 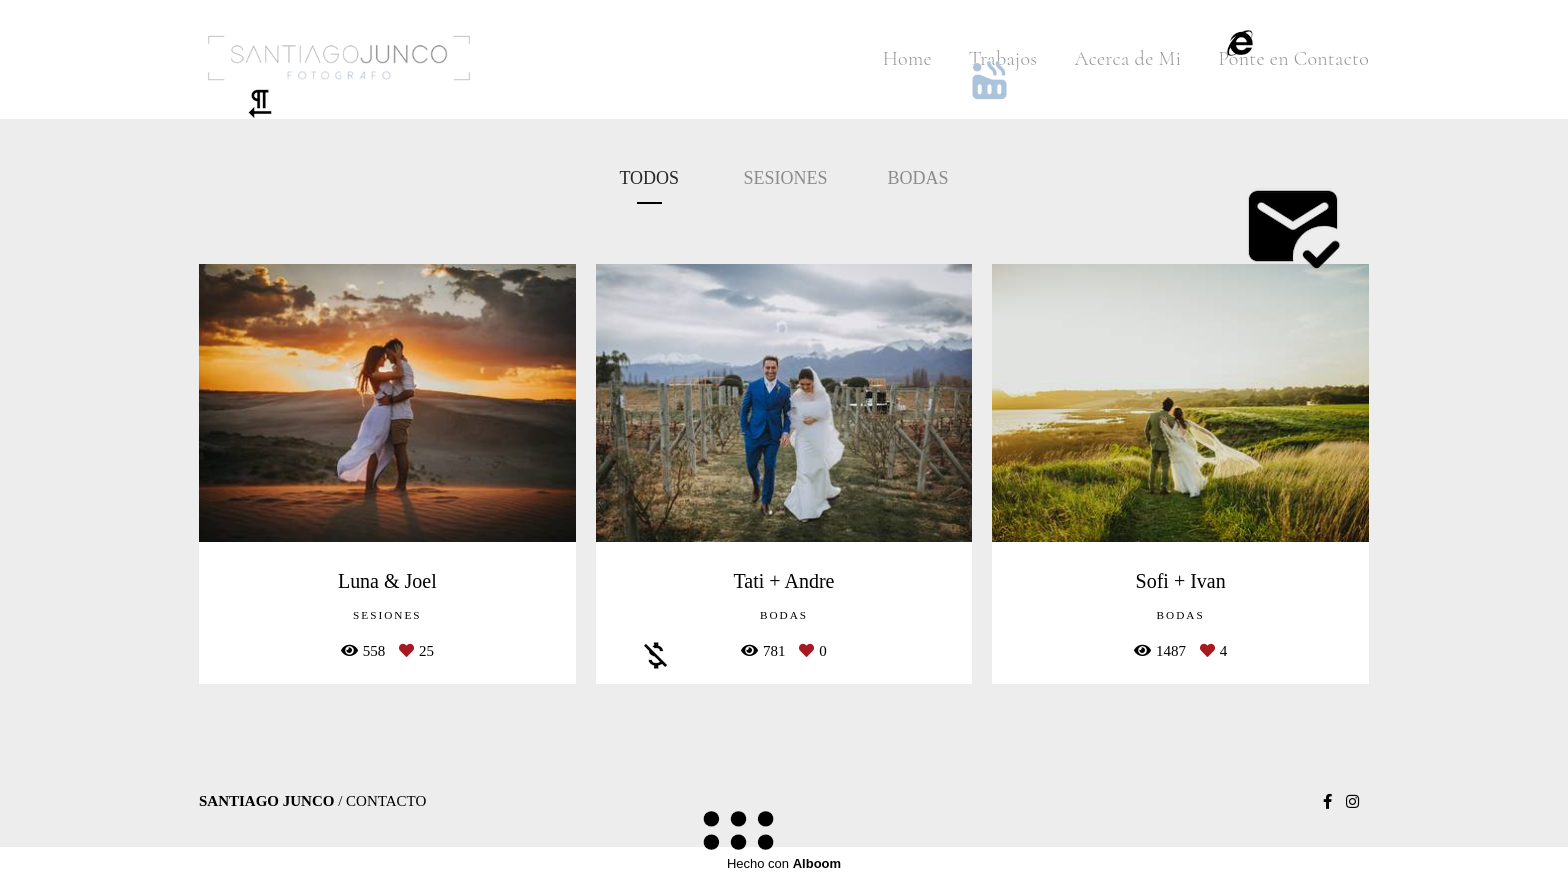 What do you see at coordinates (738, 830) in the screenshot?
I see `drag to reorder or rearrange items` at bounding box center [738, 830].